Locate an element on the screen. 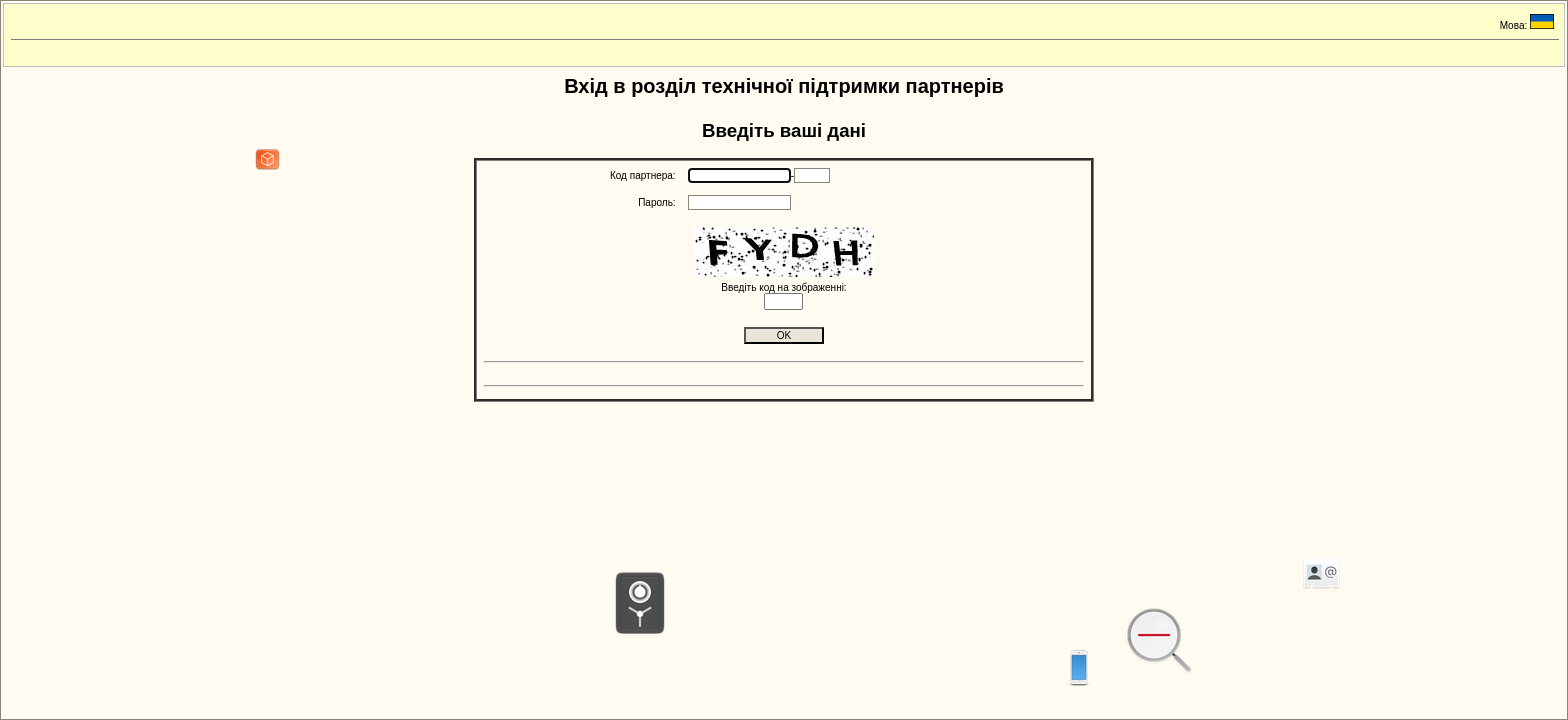 The height and width of the screenshot is (720, 1568). view contact card or vCard file is located at coordinates (1321, 573).